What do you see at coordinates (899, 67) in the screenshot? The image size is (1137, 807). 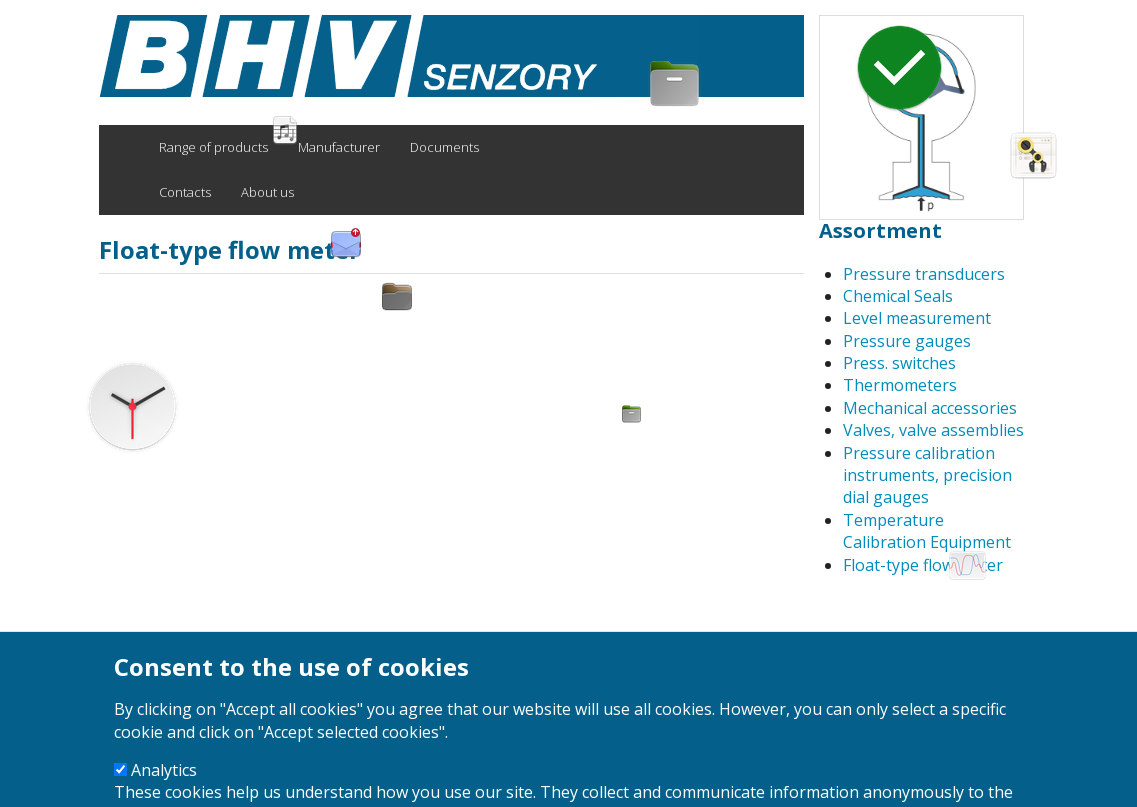 I see `indicates a default or selected item` at bounding box center [899, 67].